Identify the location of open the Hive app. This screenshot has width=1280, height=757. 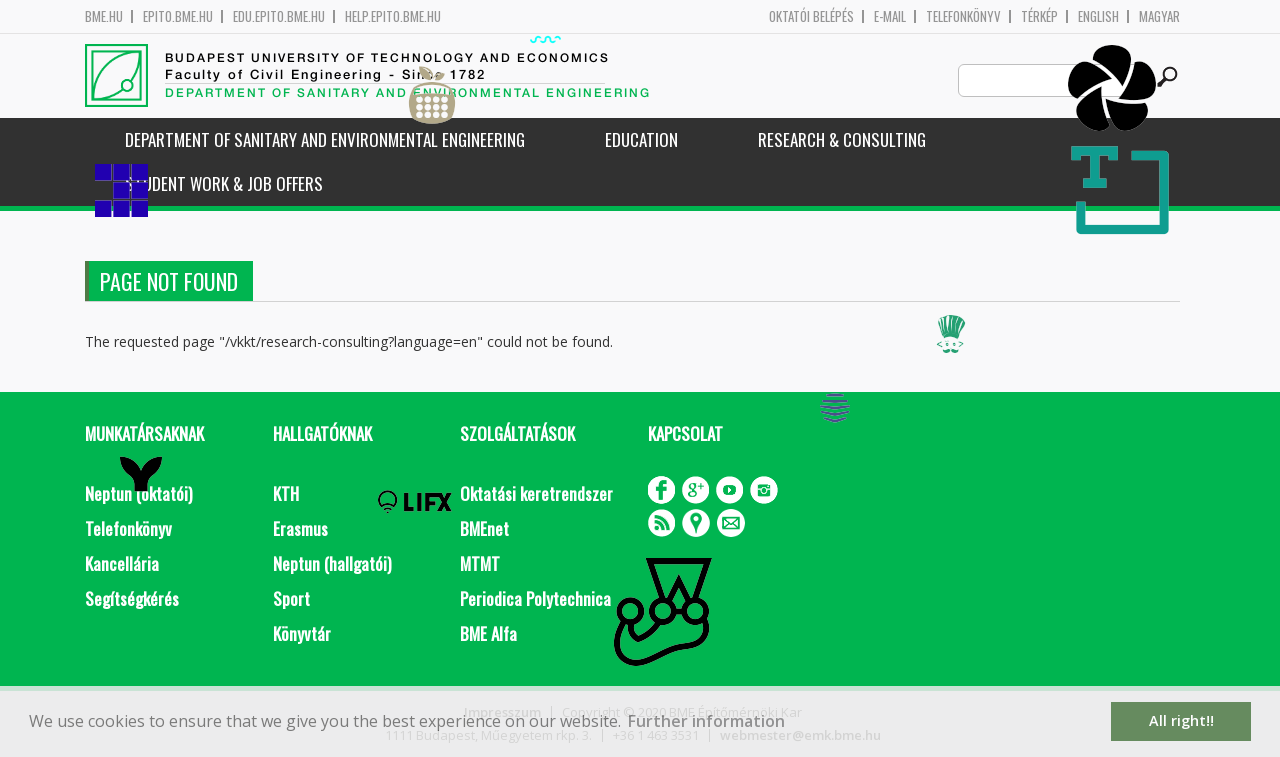
(835, 408).